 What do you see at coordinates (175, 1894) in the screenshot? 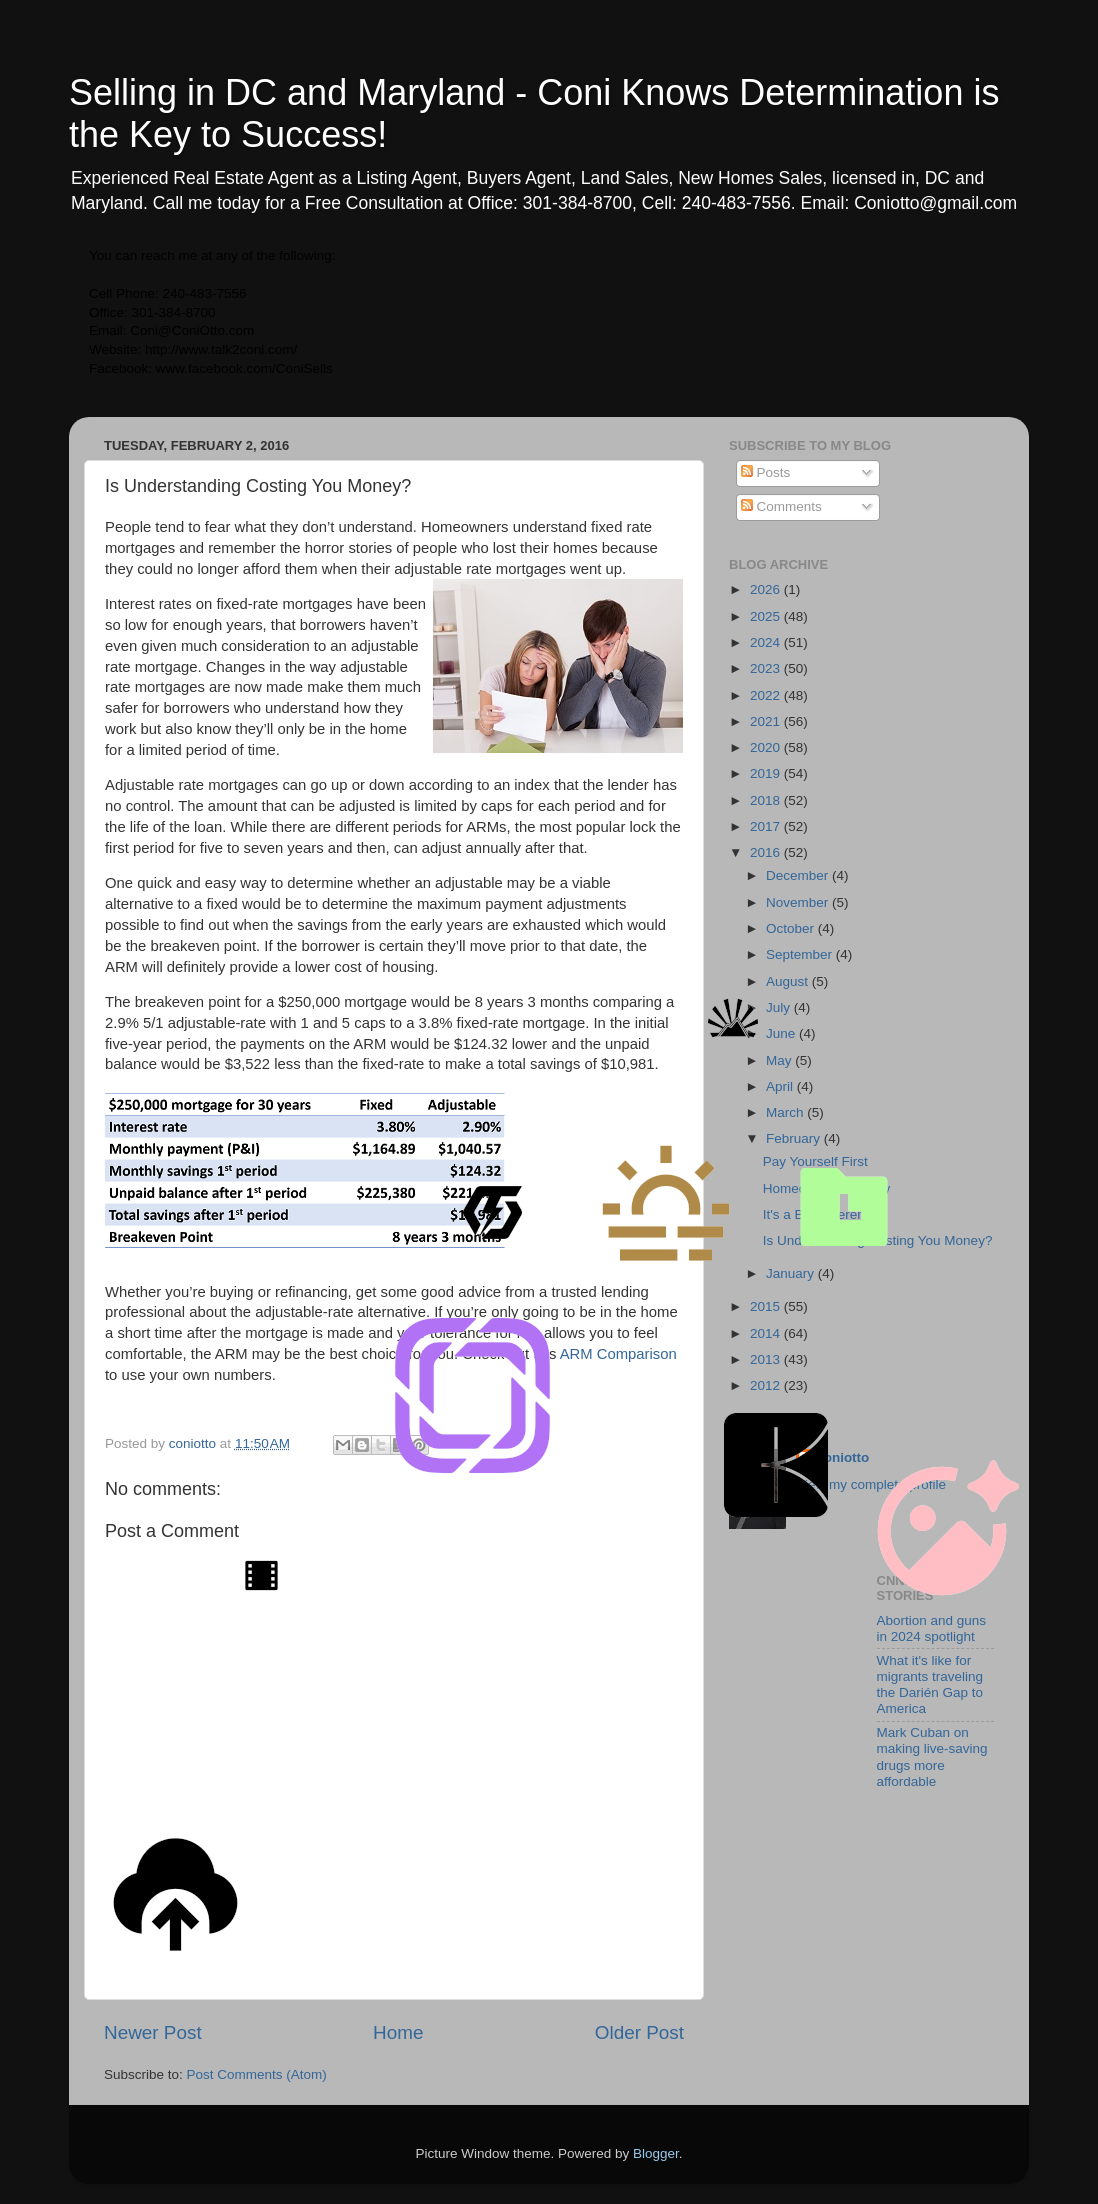
I see `upload file to cloud storage` at bounding box center [175, 1894].